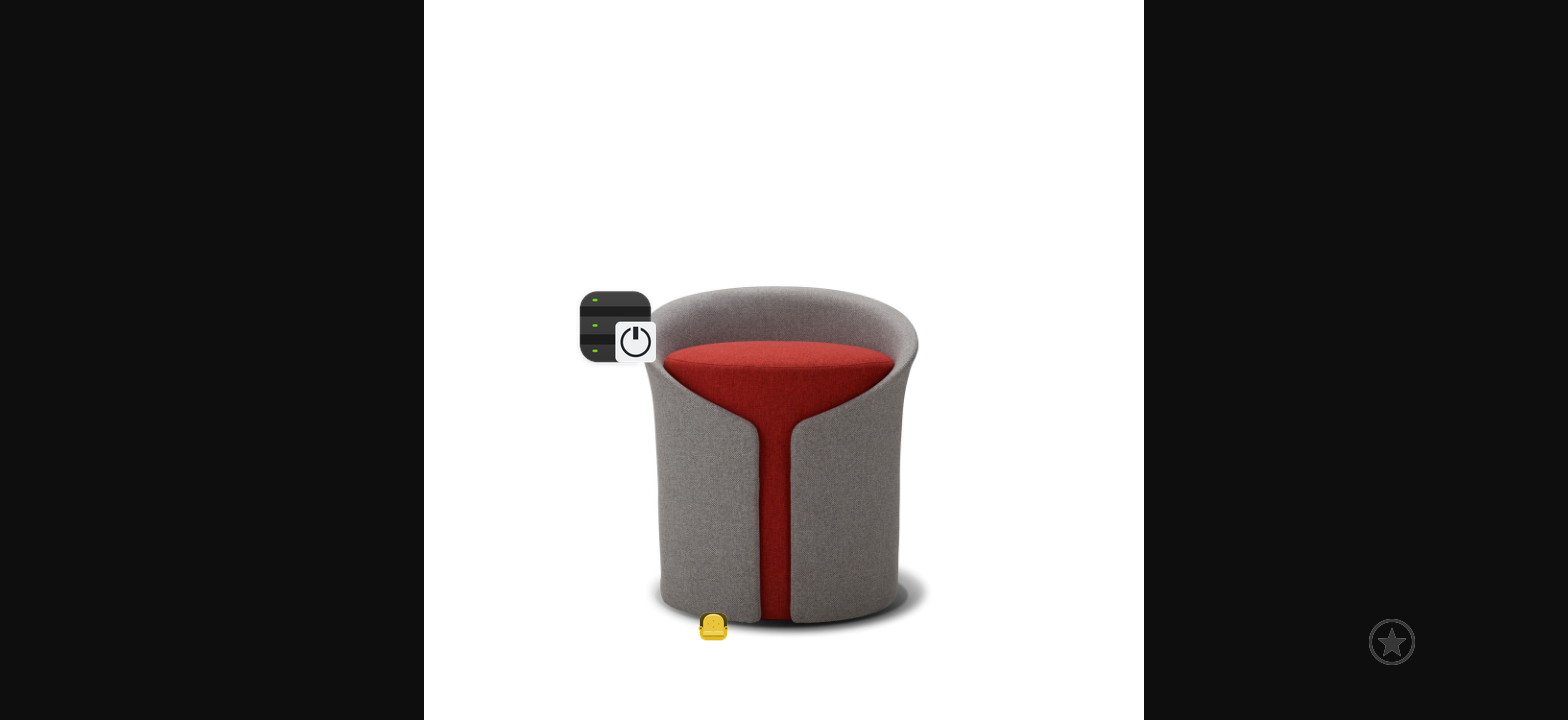  Describe the element at coordinates (713, 626) in the screenshot. I see `open Girens media player app` at that location.